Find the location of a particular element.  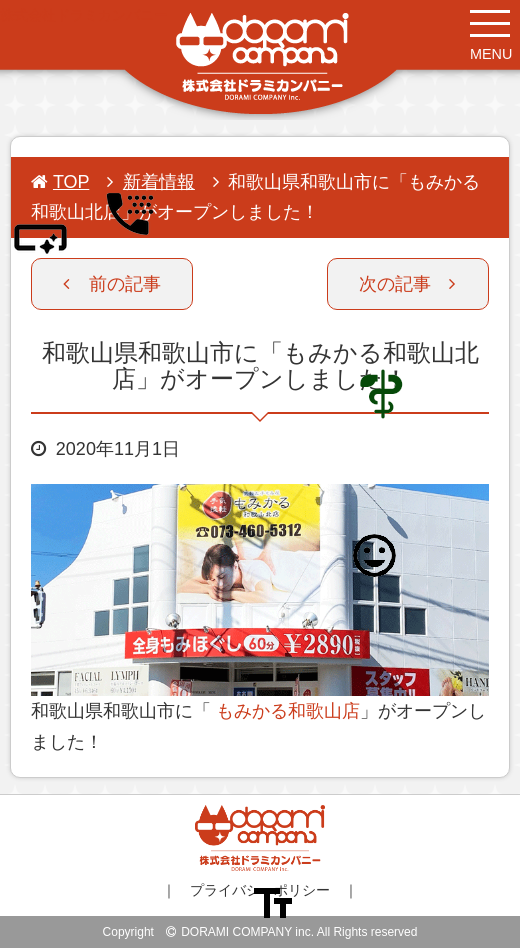

adjust text formatting options is located at coordinates (273, 904).